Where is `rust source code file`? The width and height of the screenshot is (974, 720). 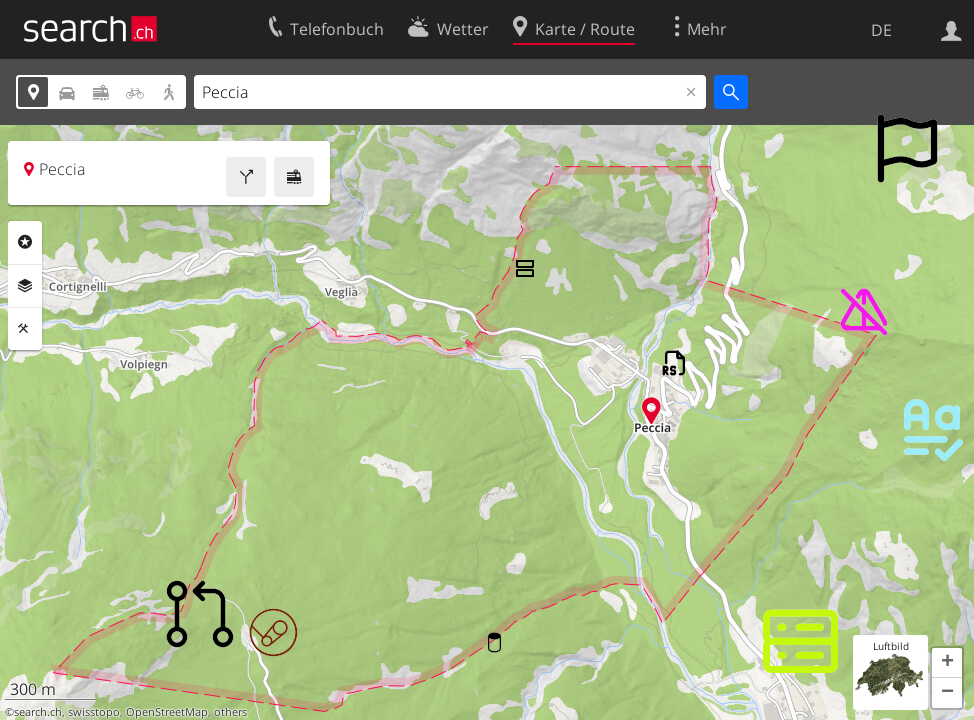
rust source code file is located at coordinates (675, 363).